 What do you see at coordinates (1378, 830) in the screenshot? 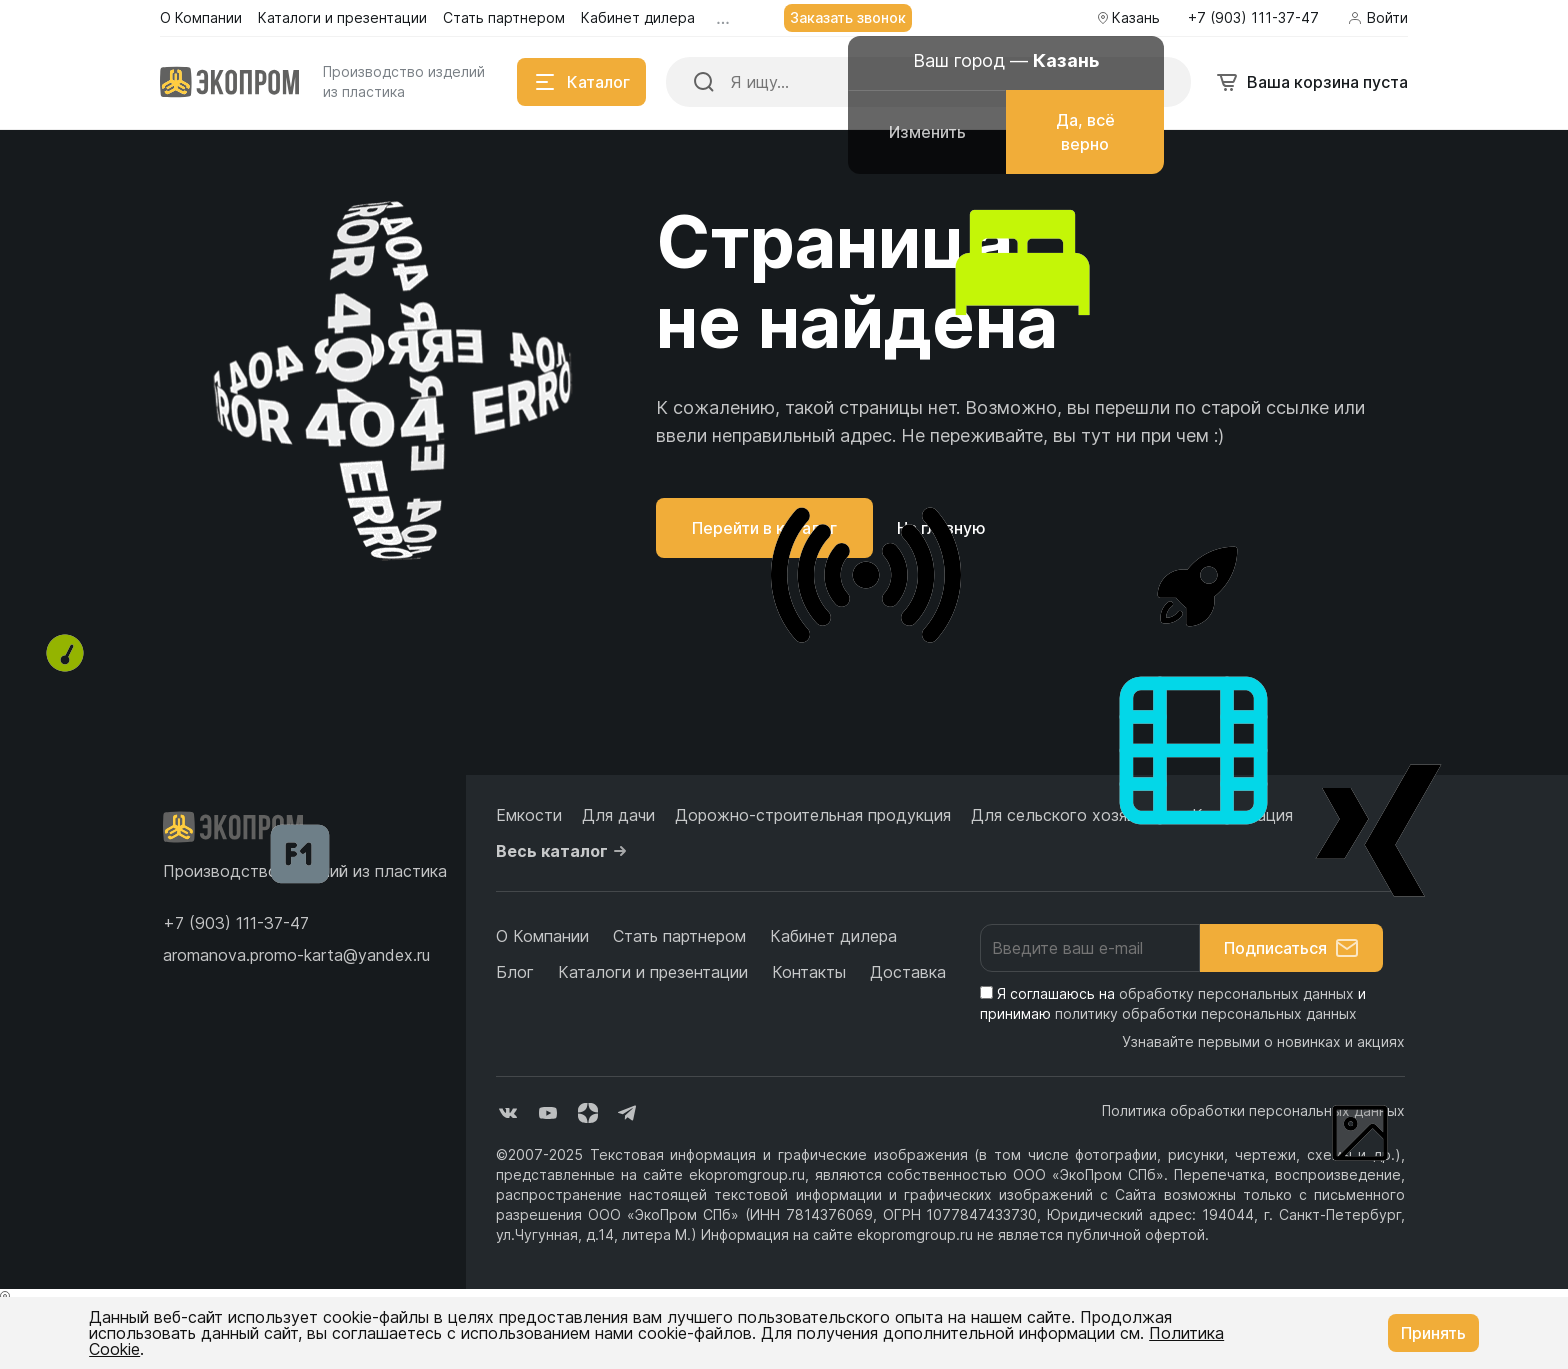
I see `visit xing professional network profile` at bounding box center [1378, 830].